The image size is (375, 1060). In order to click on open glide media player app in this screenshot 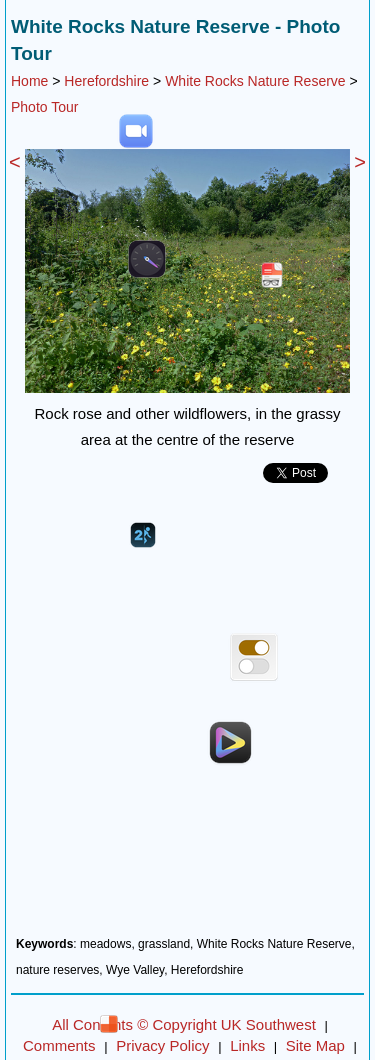, I will do `click(230, 742)`.